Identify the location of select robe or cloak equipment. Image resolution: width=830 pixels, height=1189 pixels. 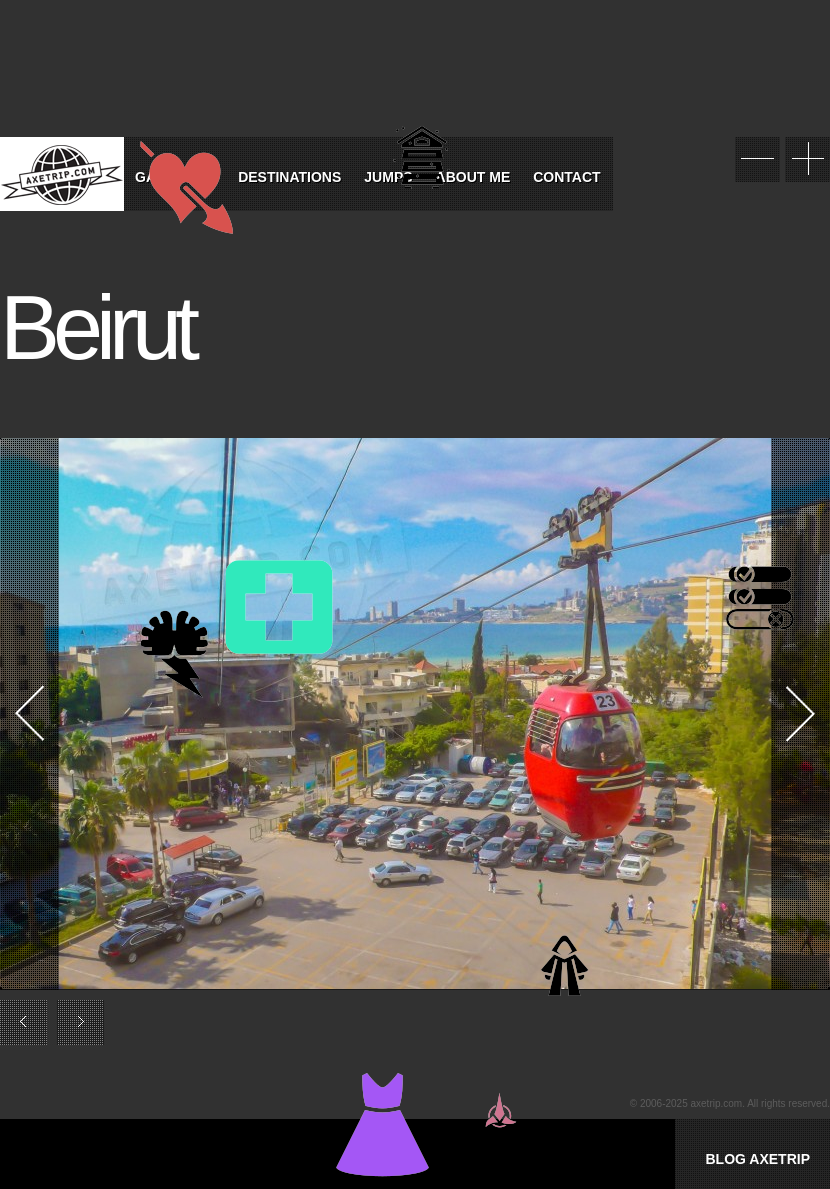
(564, 965).